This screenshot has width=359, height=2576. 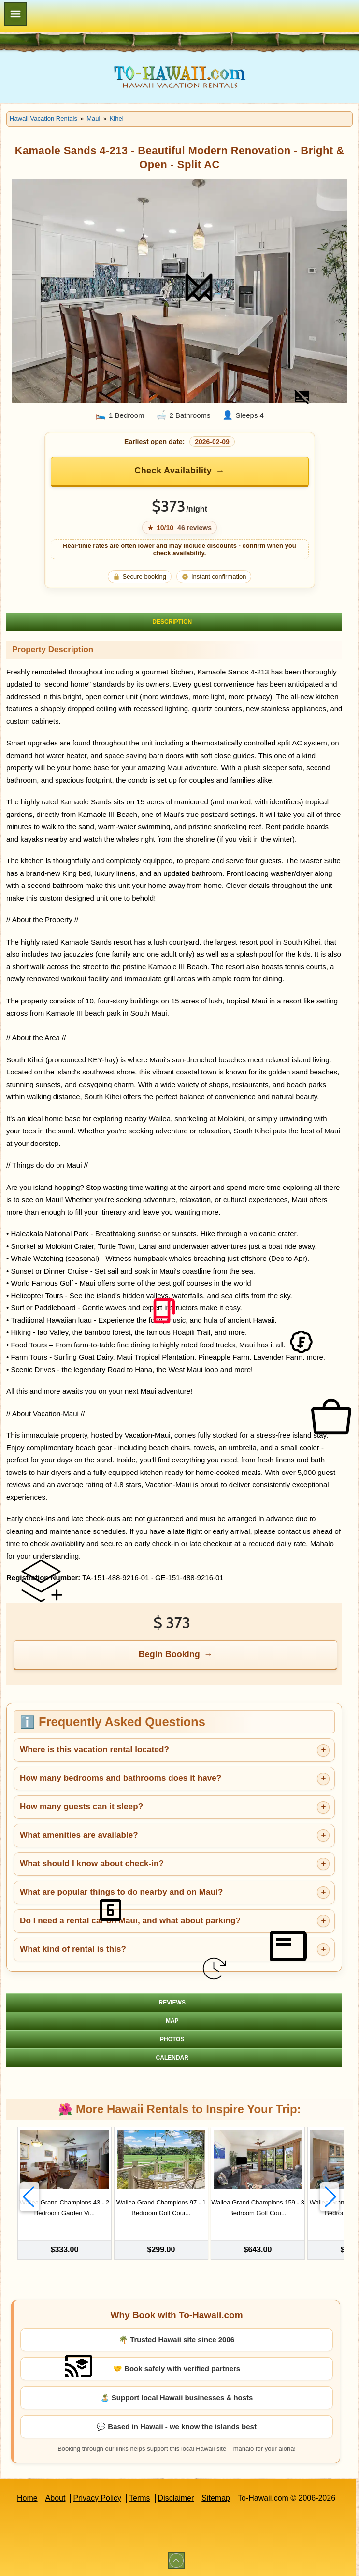 I want to click on cast or share screen to classroom display, so click(x=79, y=2366).